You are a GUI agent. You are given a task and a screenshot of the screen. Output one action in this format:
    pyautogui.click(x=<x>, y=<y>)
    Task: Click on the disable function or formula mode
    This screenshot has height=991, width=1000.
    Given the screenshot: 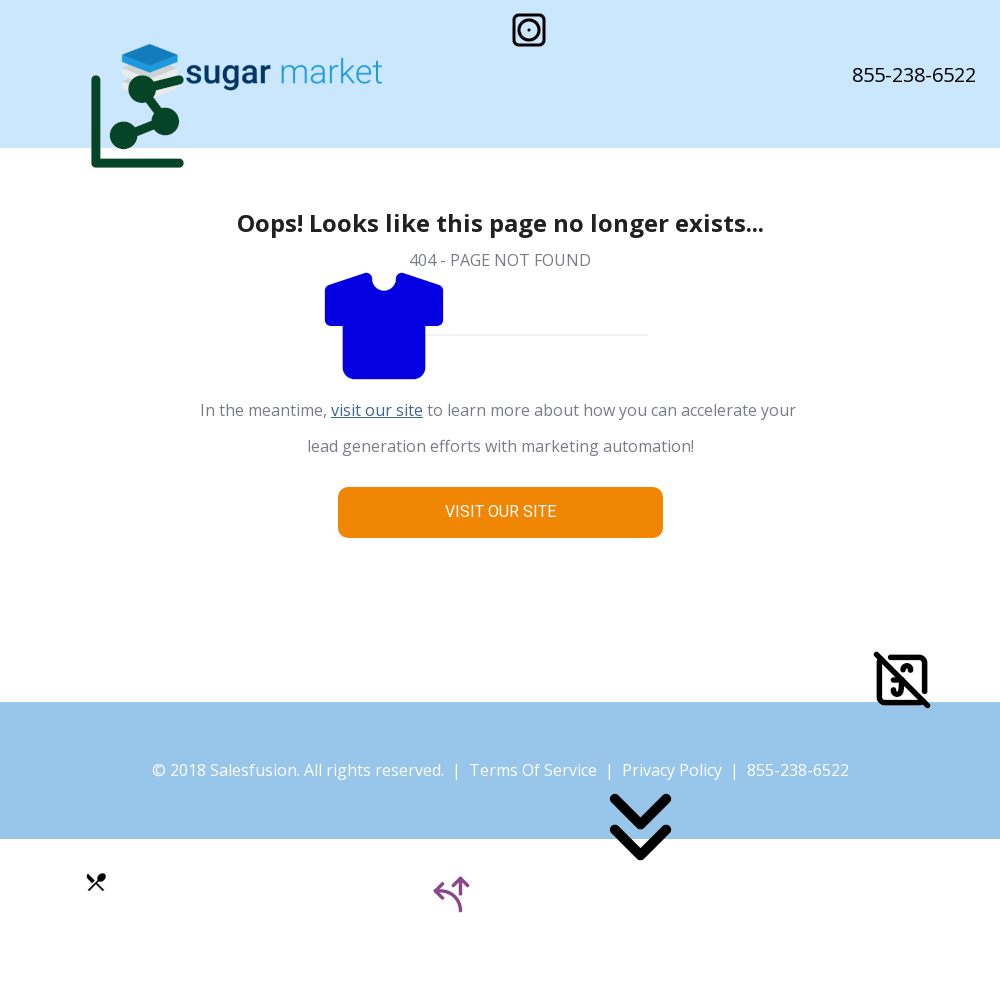 What is the action you would take?
    pyautogui.click(x=902, y=680)
    